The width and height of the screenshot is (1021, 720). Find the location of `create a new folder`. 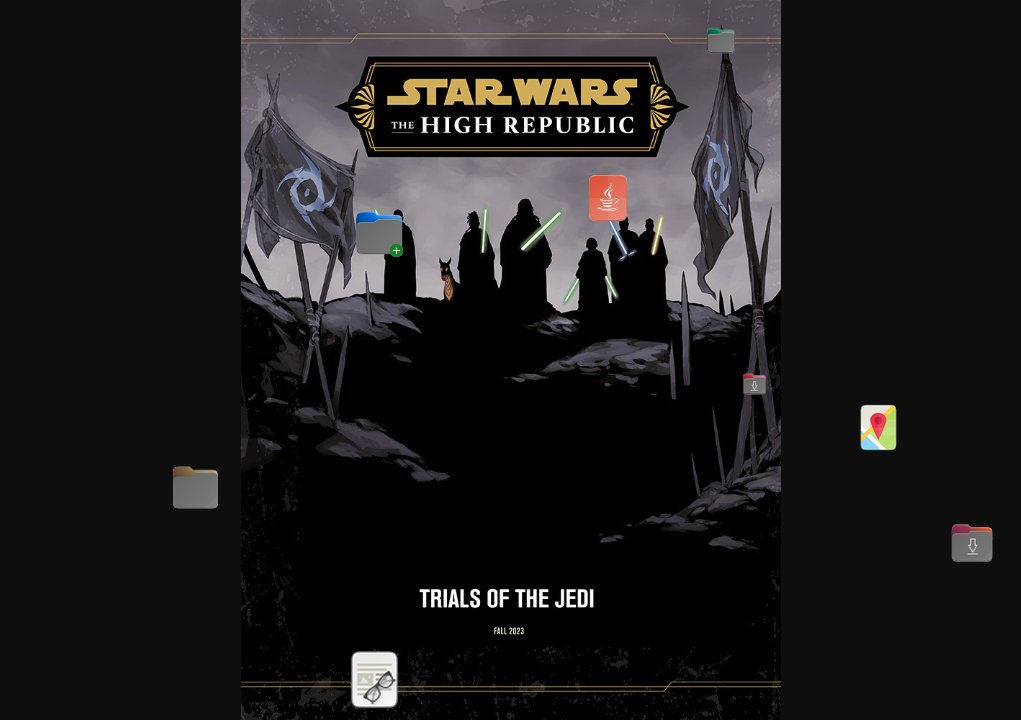

create a new folder is located at coordinates (379, 233).